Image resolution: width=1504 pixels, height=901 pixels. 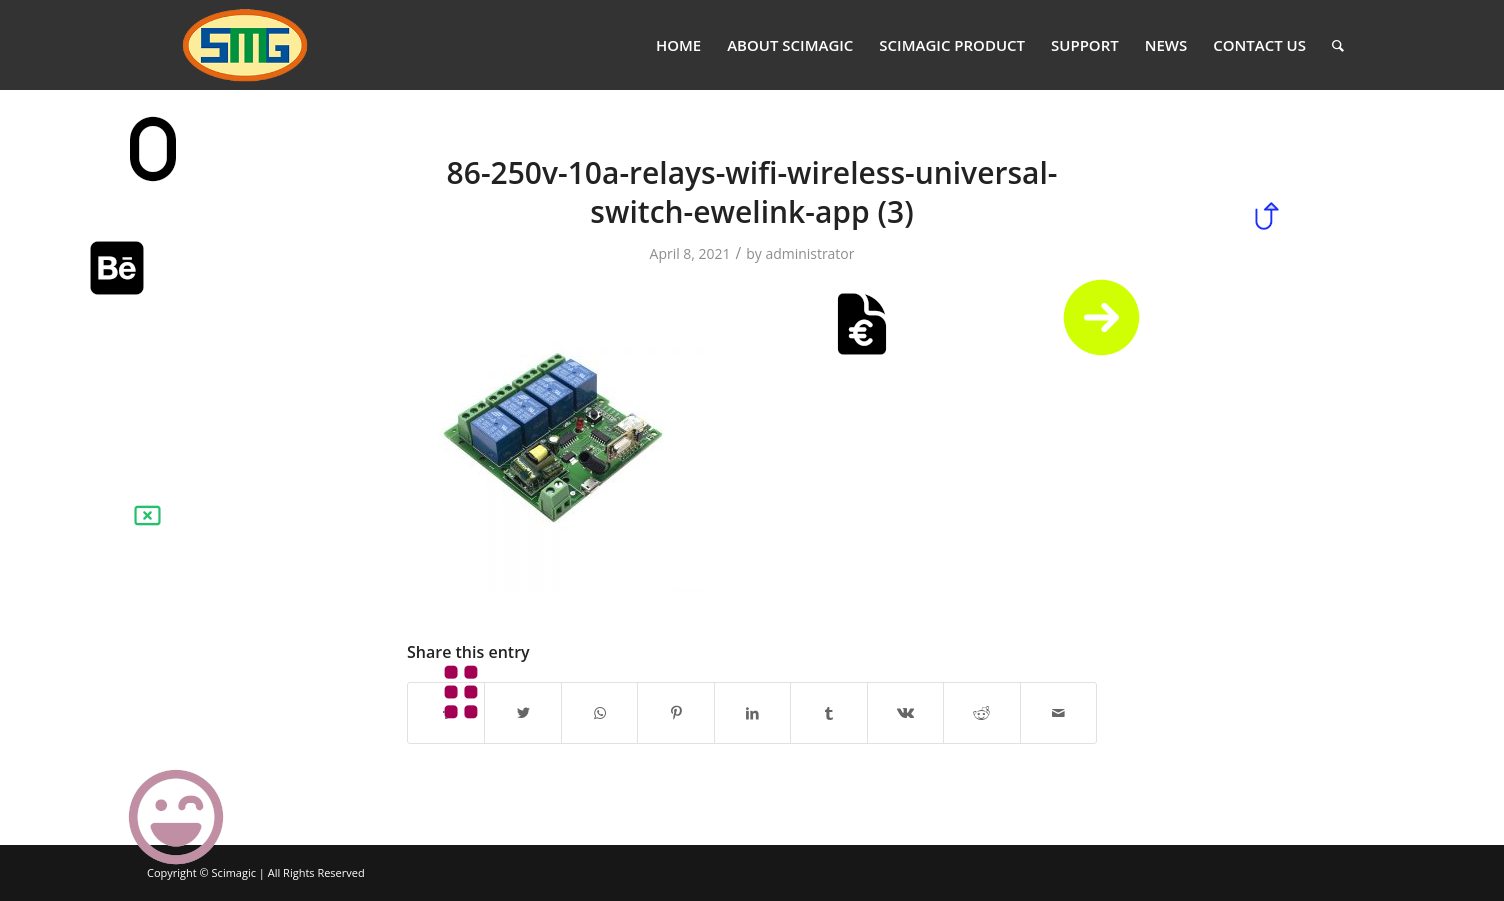 I want to click on indicates zero items or empty count, so click(x=153, y=149).